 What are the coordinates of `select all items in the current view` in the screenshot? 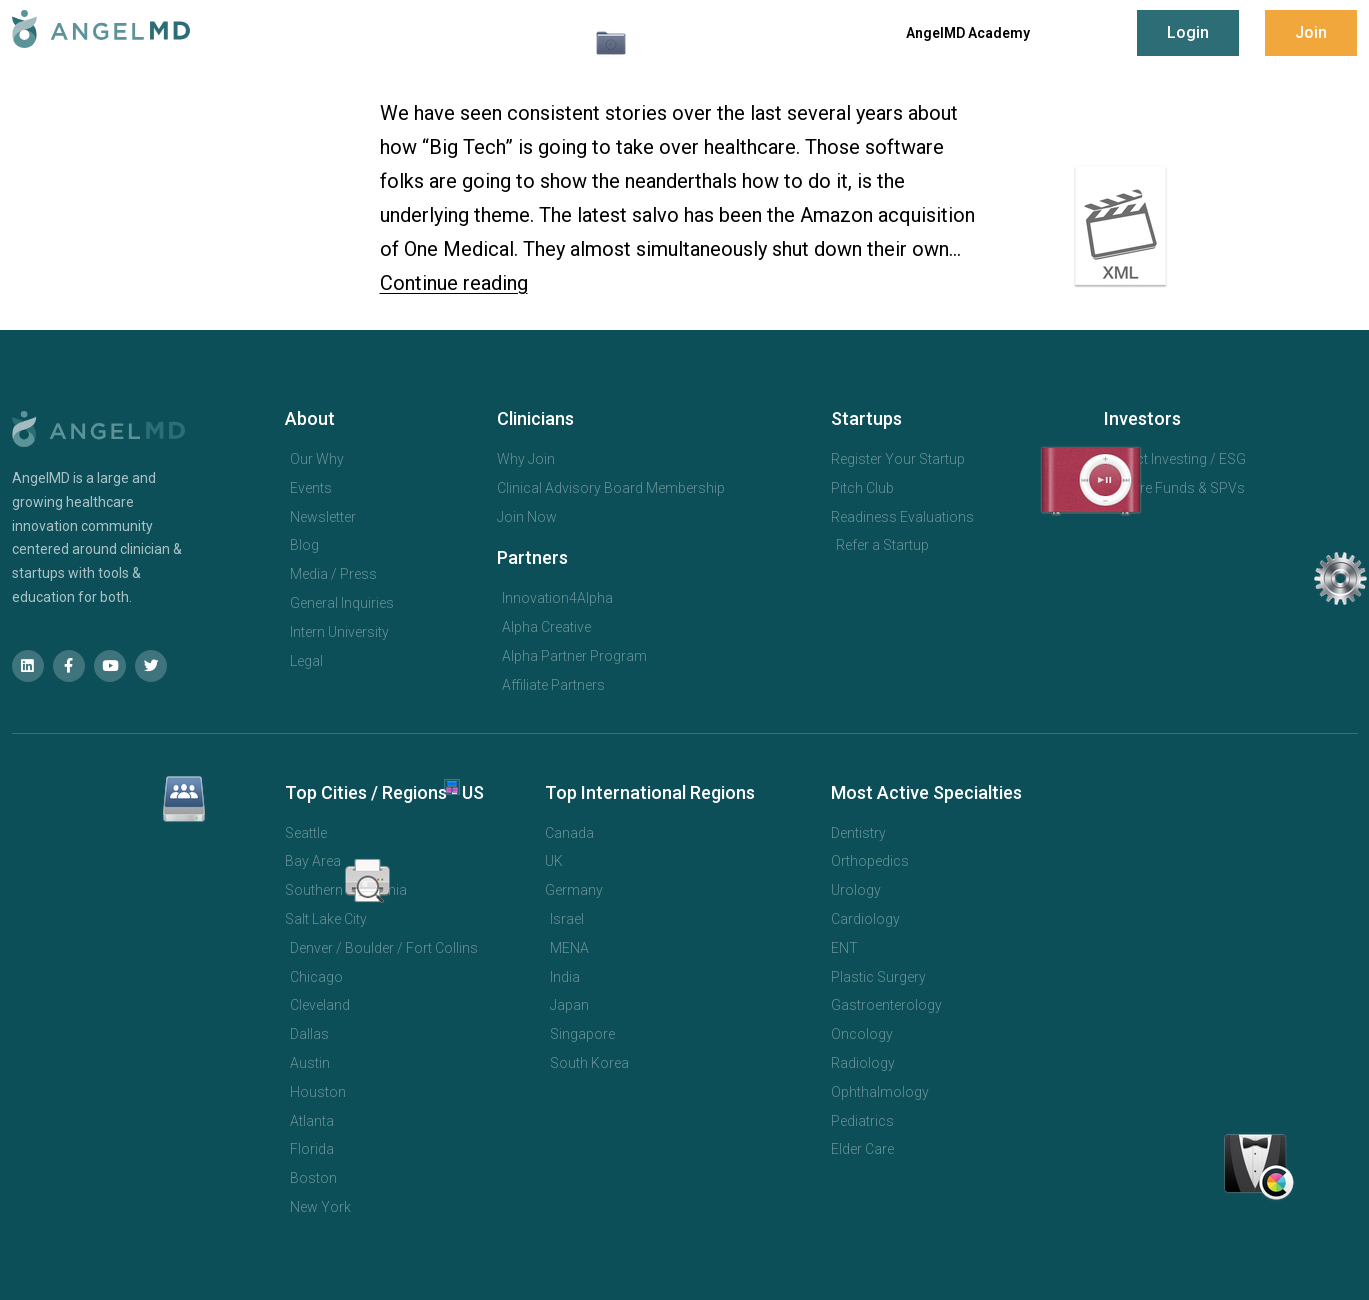 It's located at (452, 787).